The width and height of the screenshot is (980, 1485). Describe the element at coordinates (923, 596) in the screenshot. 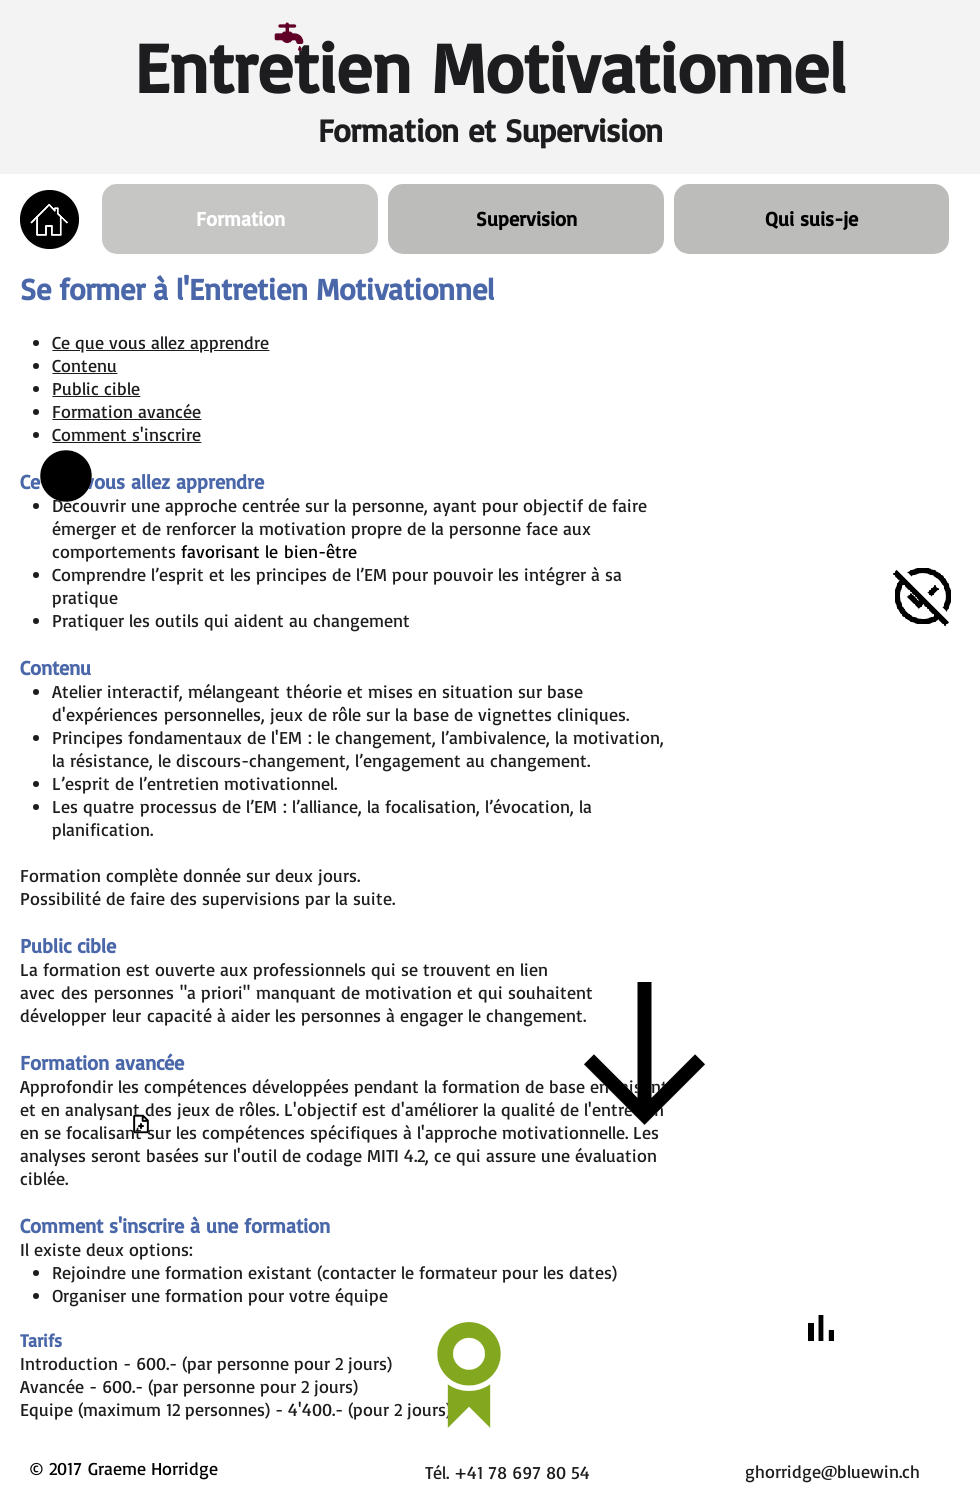

I see `indicates content is unpublished or hidden from public view` at that location.